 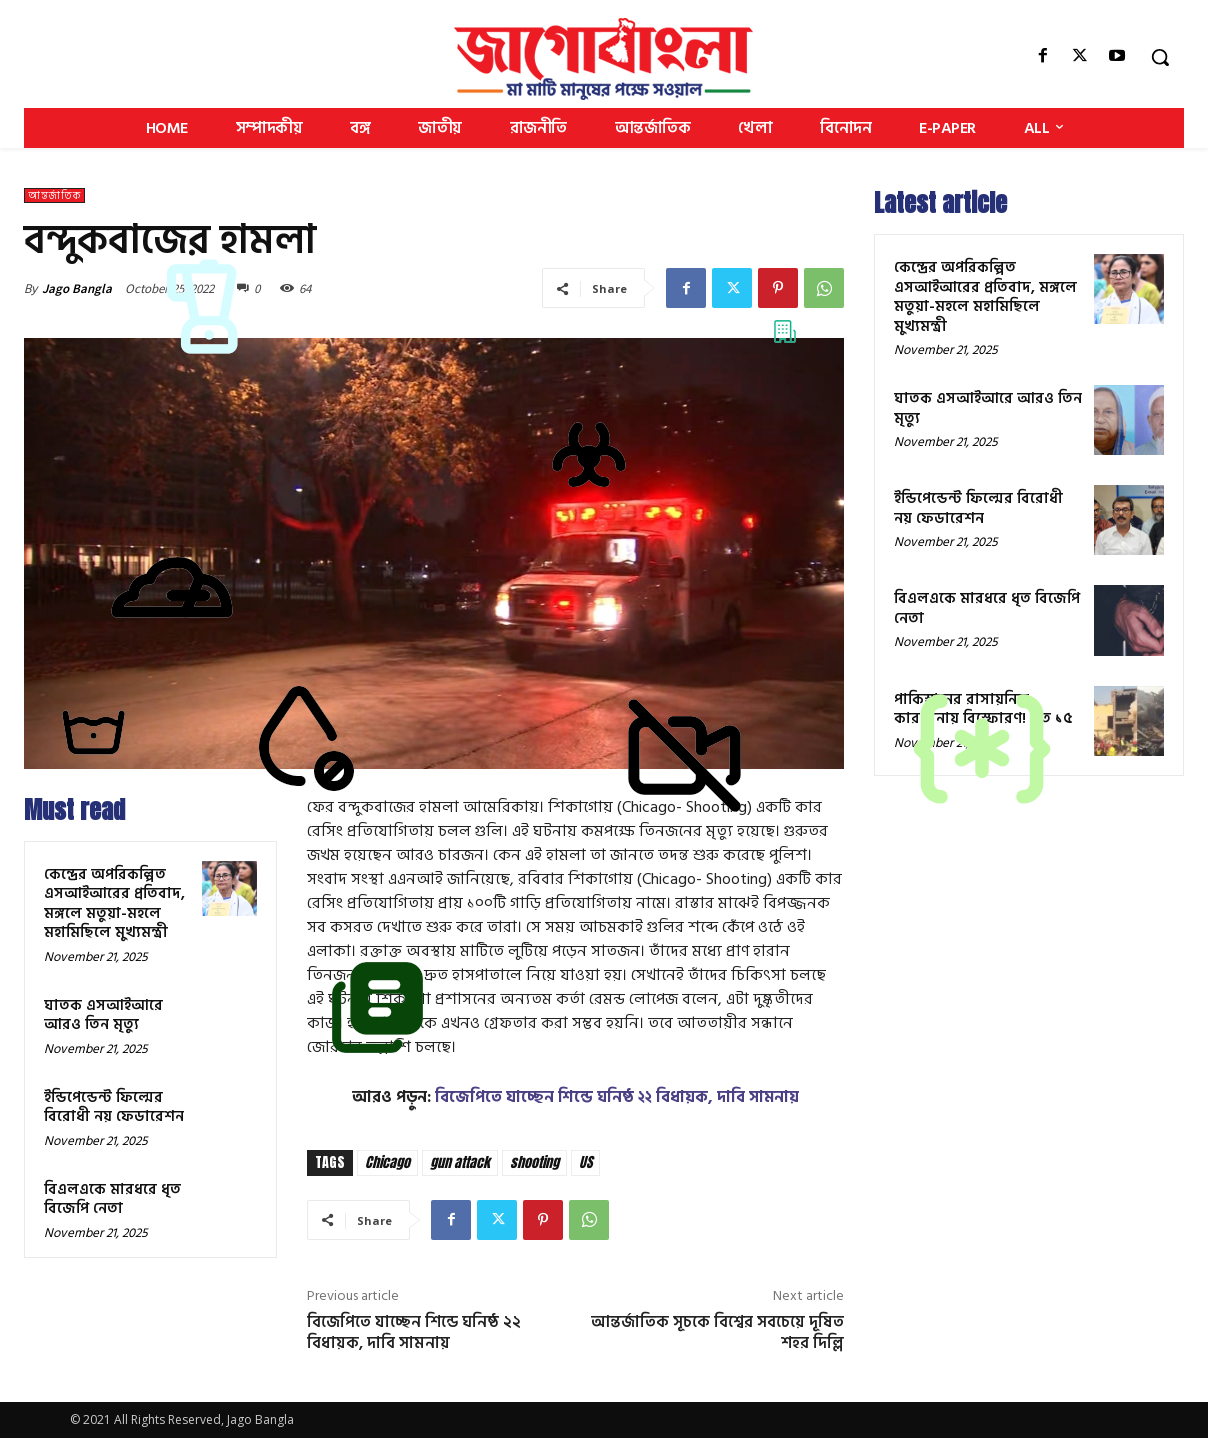 What do you see at coordinates (982, 749) in the screenshot?
I see `insert a code snippet or variable placeholder` at bounding box center [982, 749].